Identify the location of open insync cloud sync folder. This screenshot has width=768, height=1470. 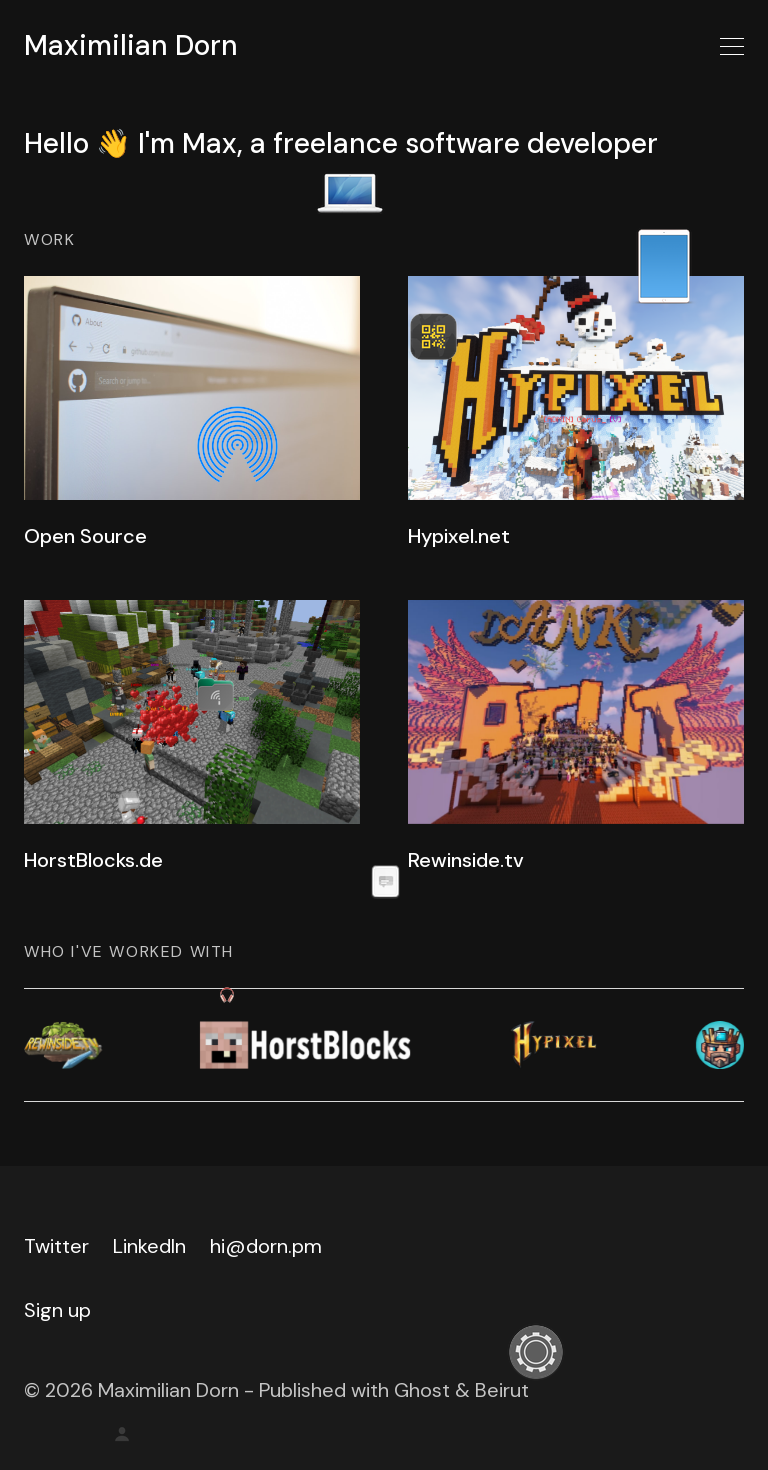
(215, 694).